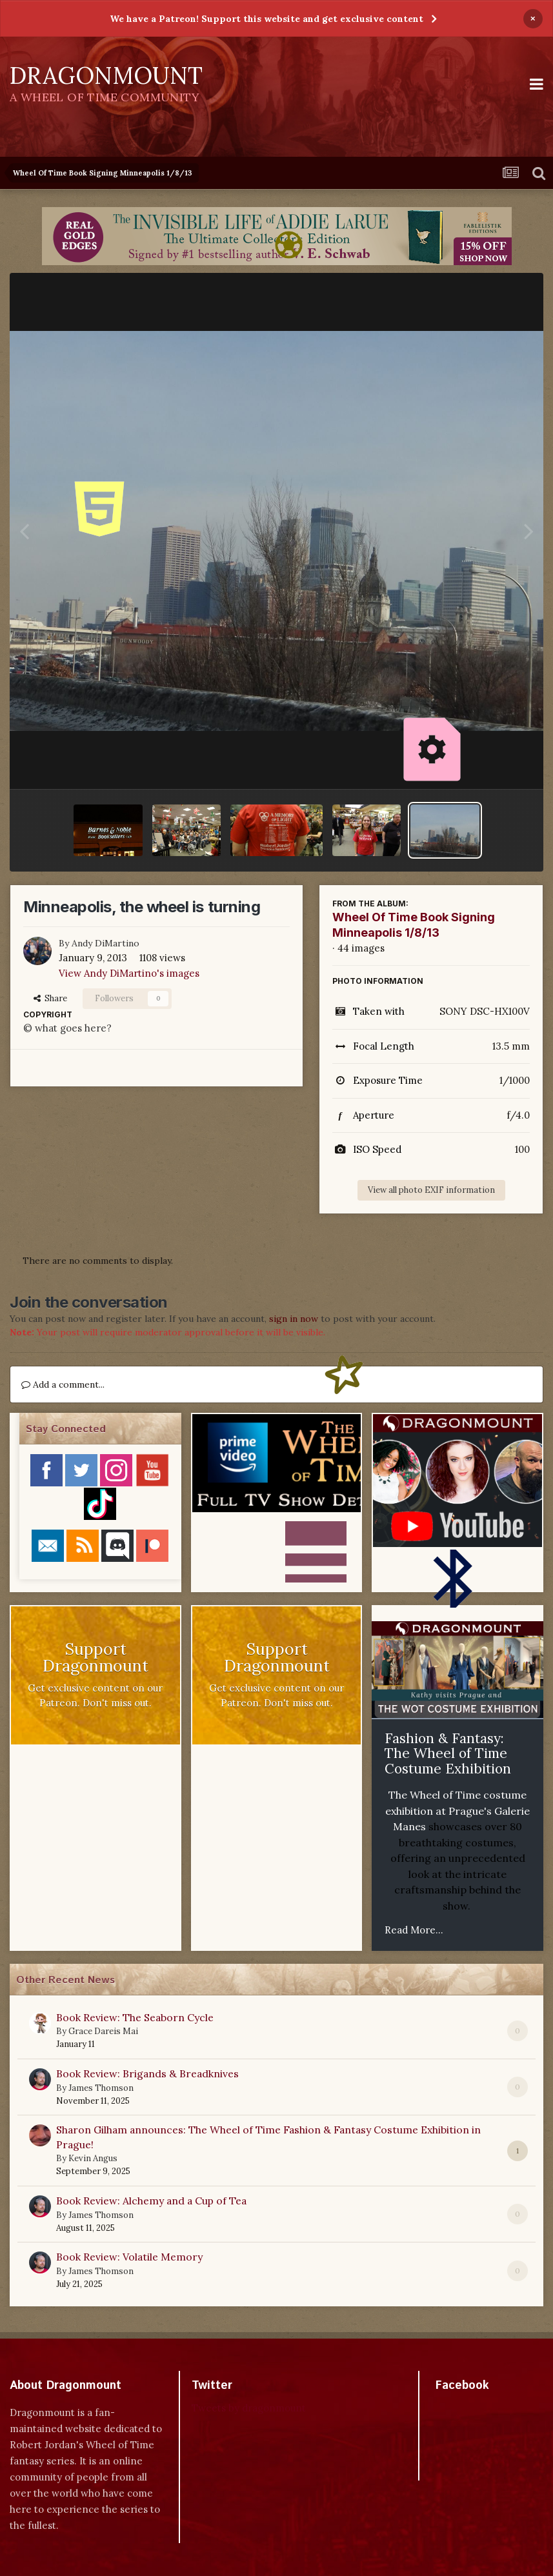  Describe the element at coordinates (316, 1552) in the screenshot. I see `platform.sh logo` at that location.